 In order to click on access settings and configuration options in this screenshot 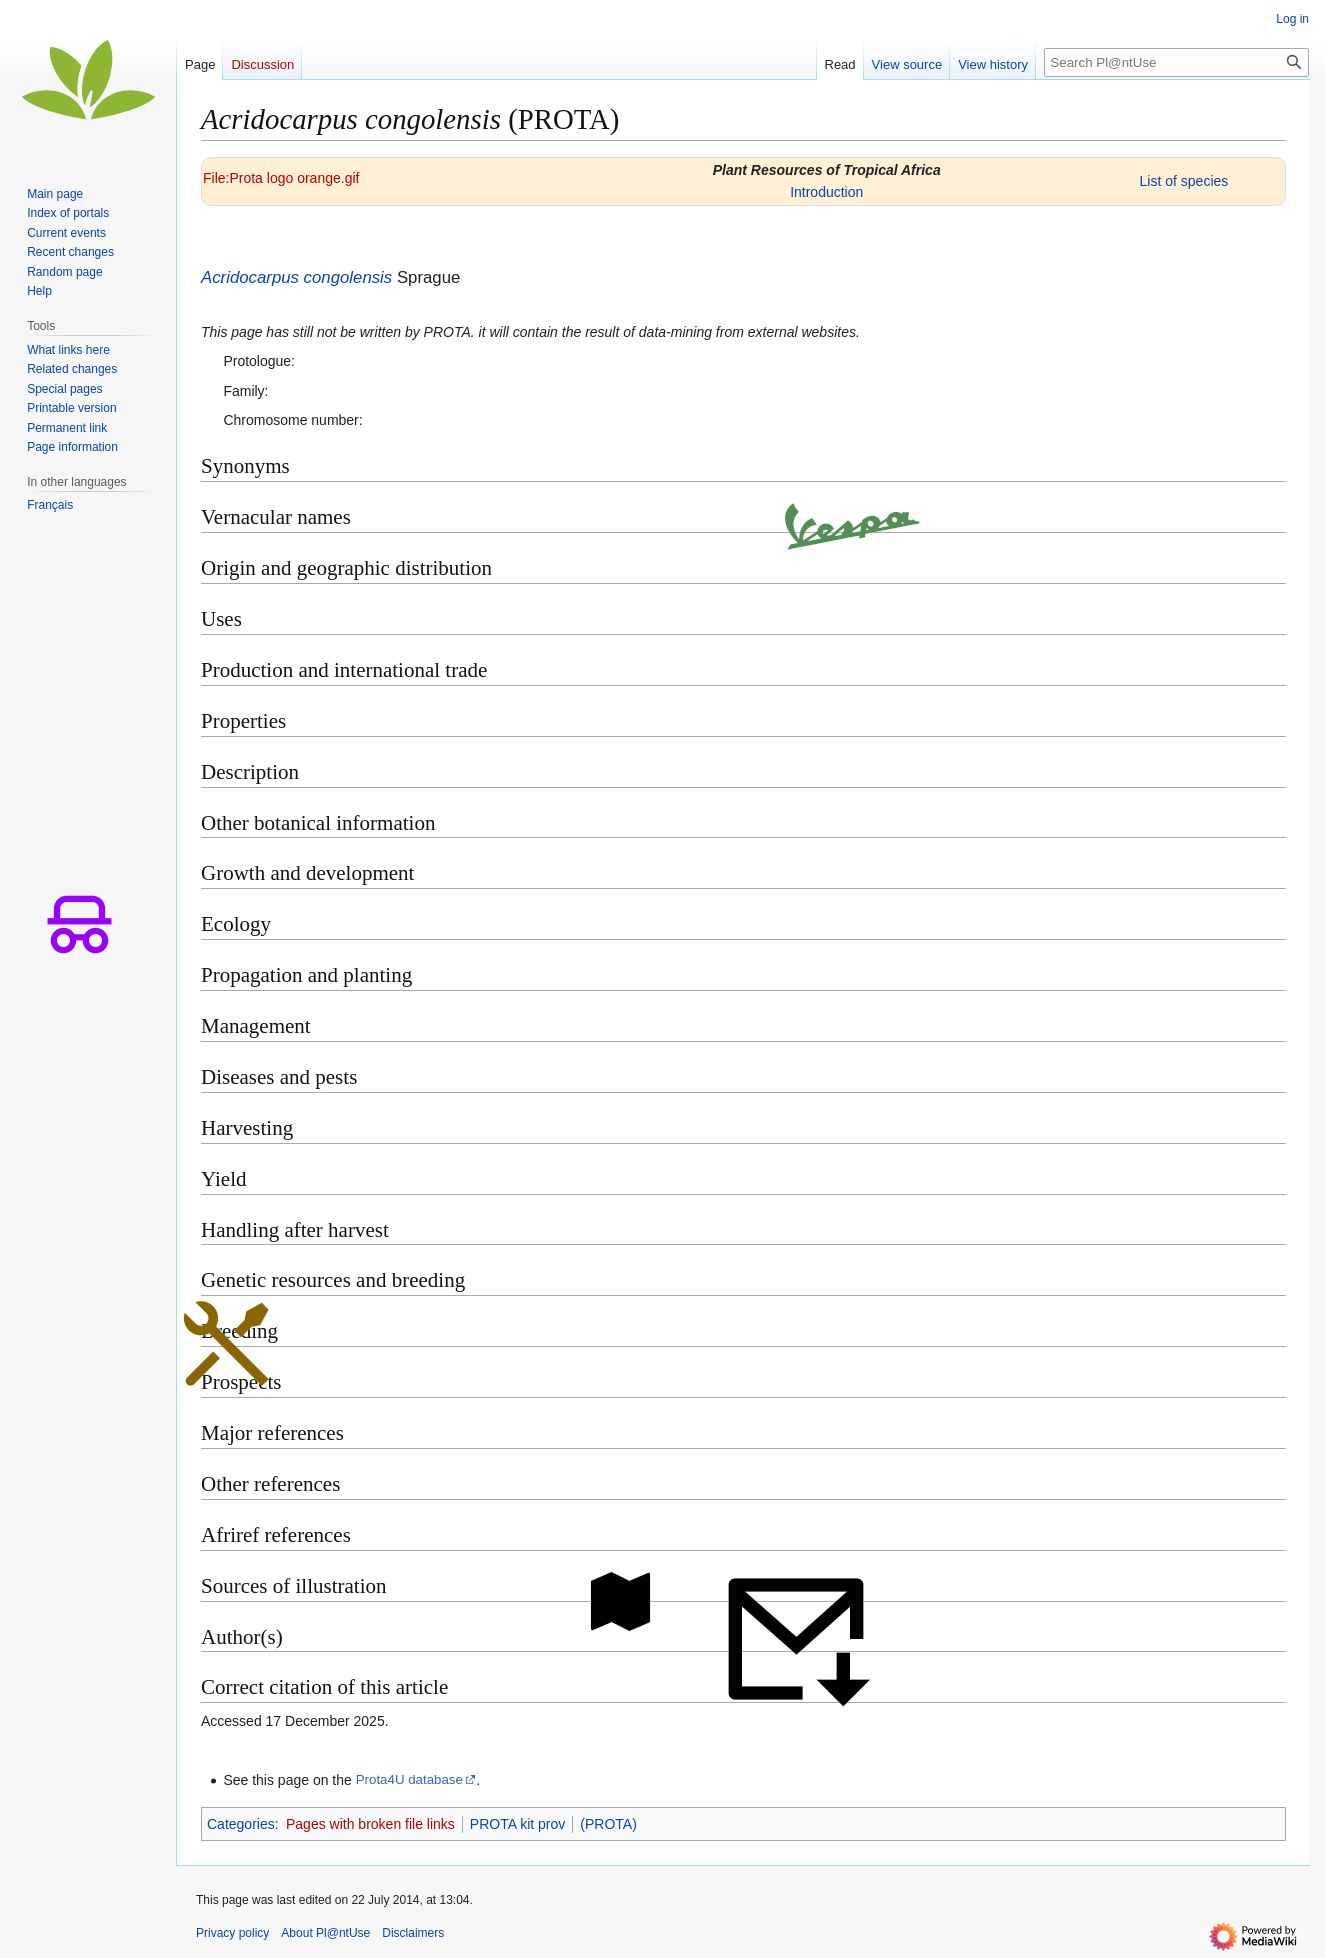, I will do `click(228, 1345)`.